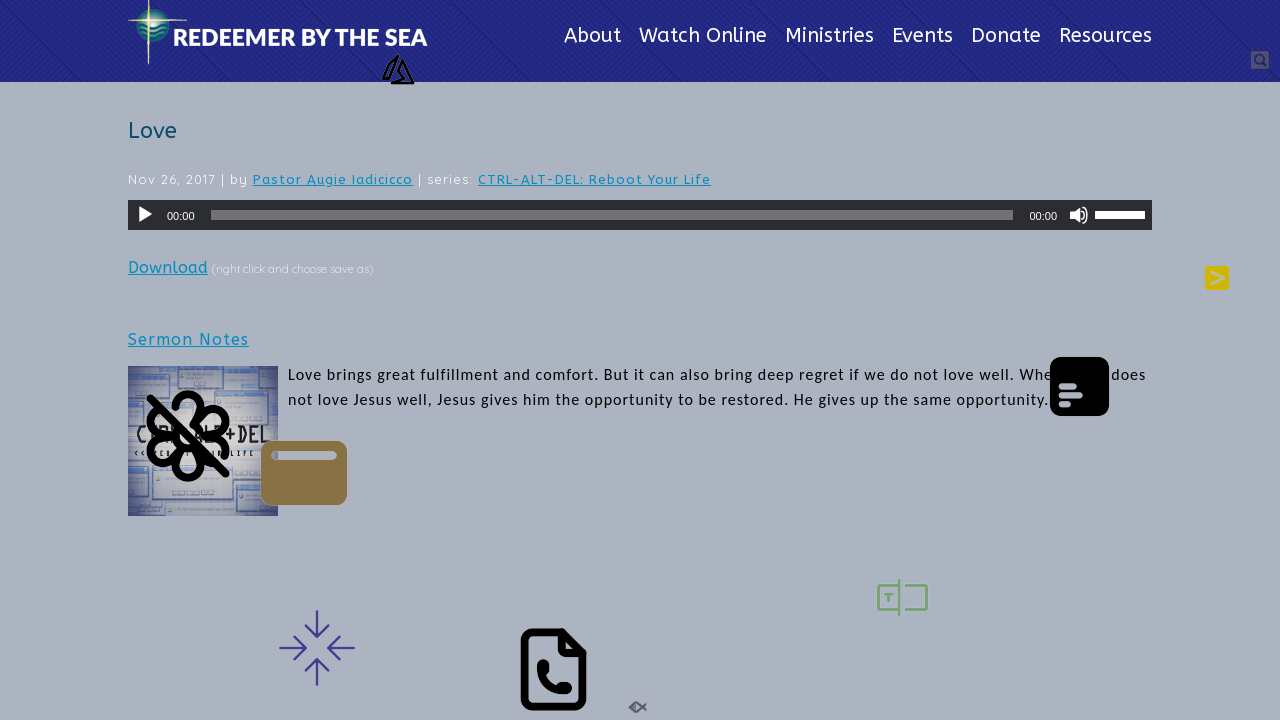 The width and height of the screenshot is (1280, 720). Describe the element at coordinates (188, 436) in the screenshot. I see `disable or hide floral/nature content` at that location.